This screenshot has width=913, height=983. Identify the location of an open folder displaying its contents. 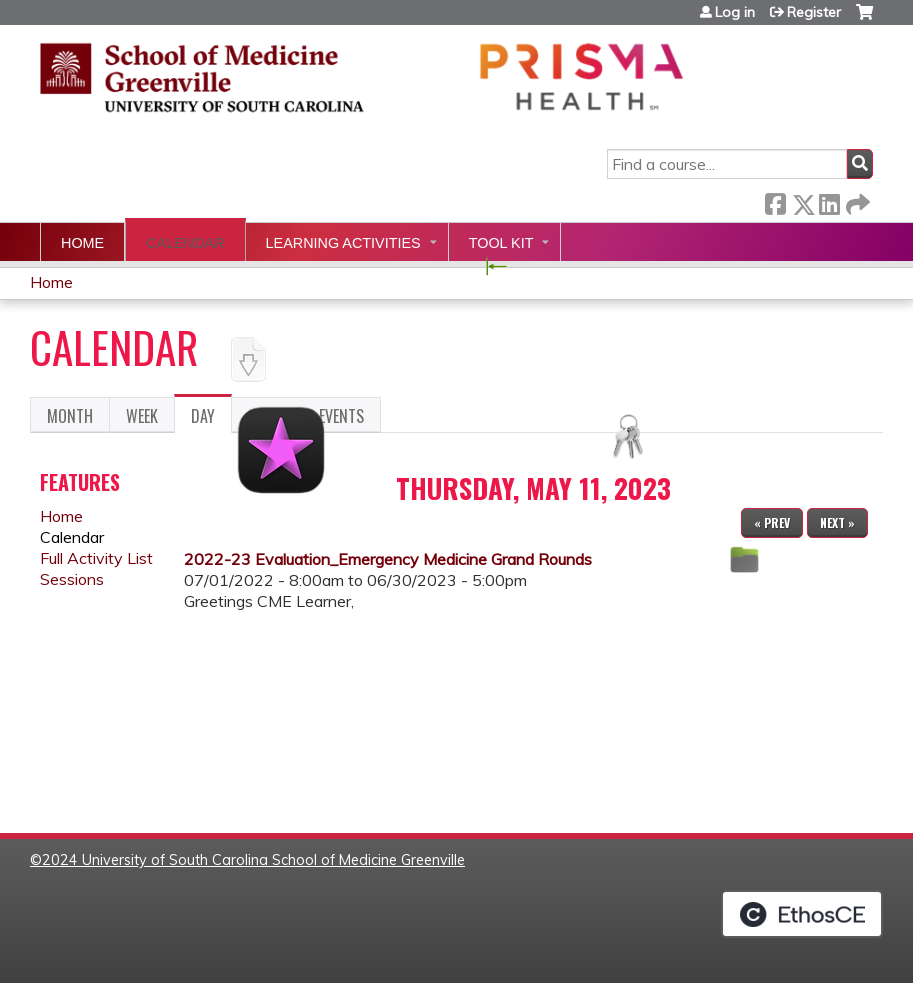
(744, 559).